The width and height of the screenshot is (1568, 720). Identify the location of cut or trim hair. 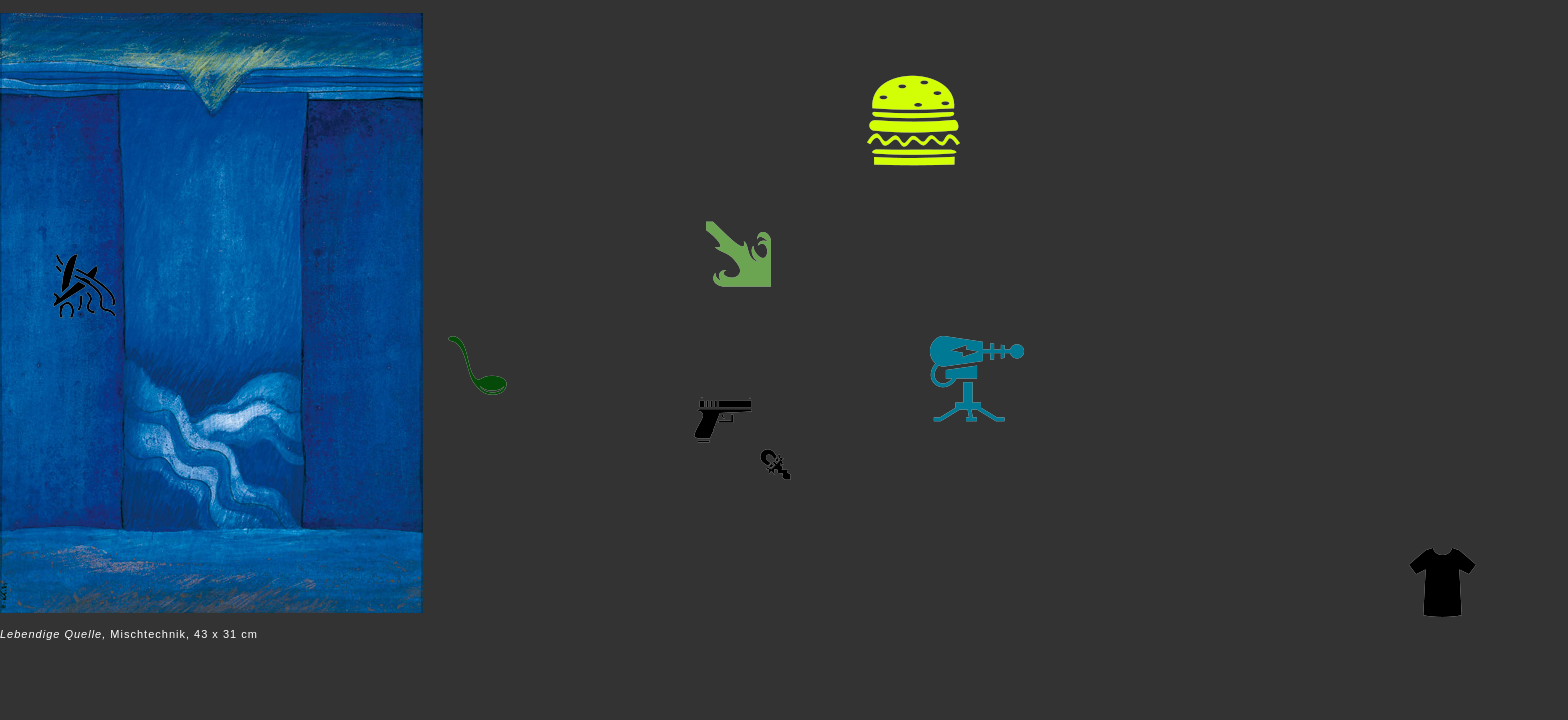
(85, 285).